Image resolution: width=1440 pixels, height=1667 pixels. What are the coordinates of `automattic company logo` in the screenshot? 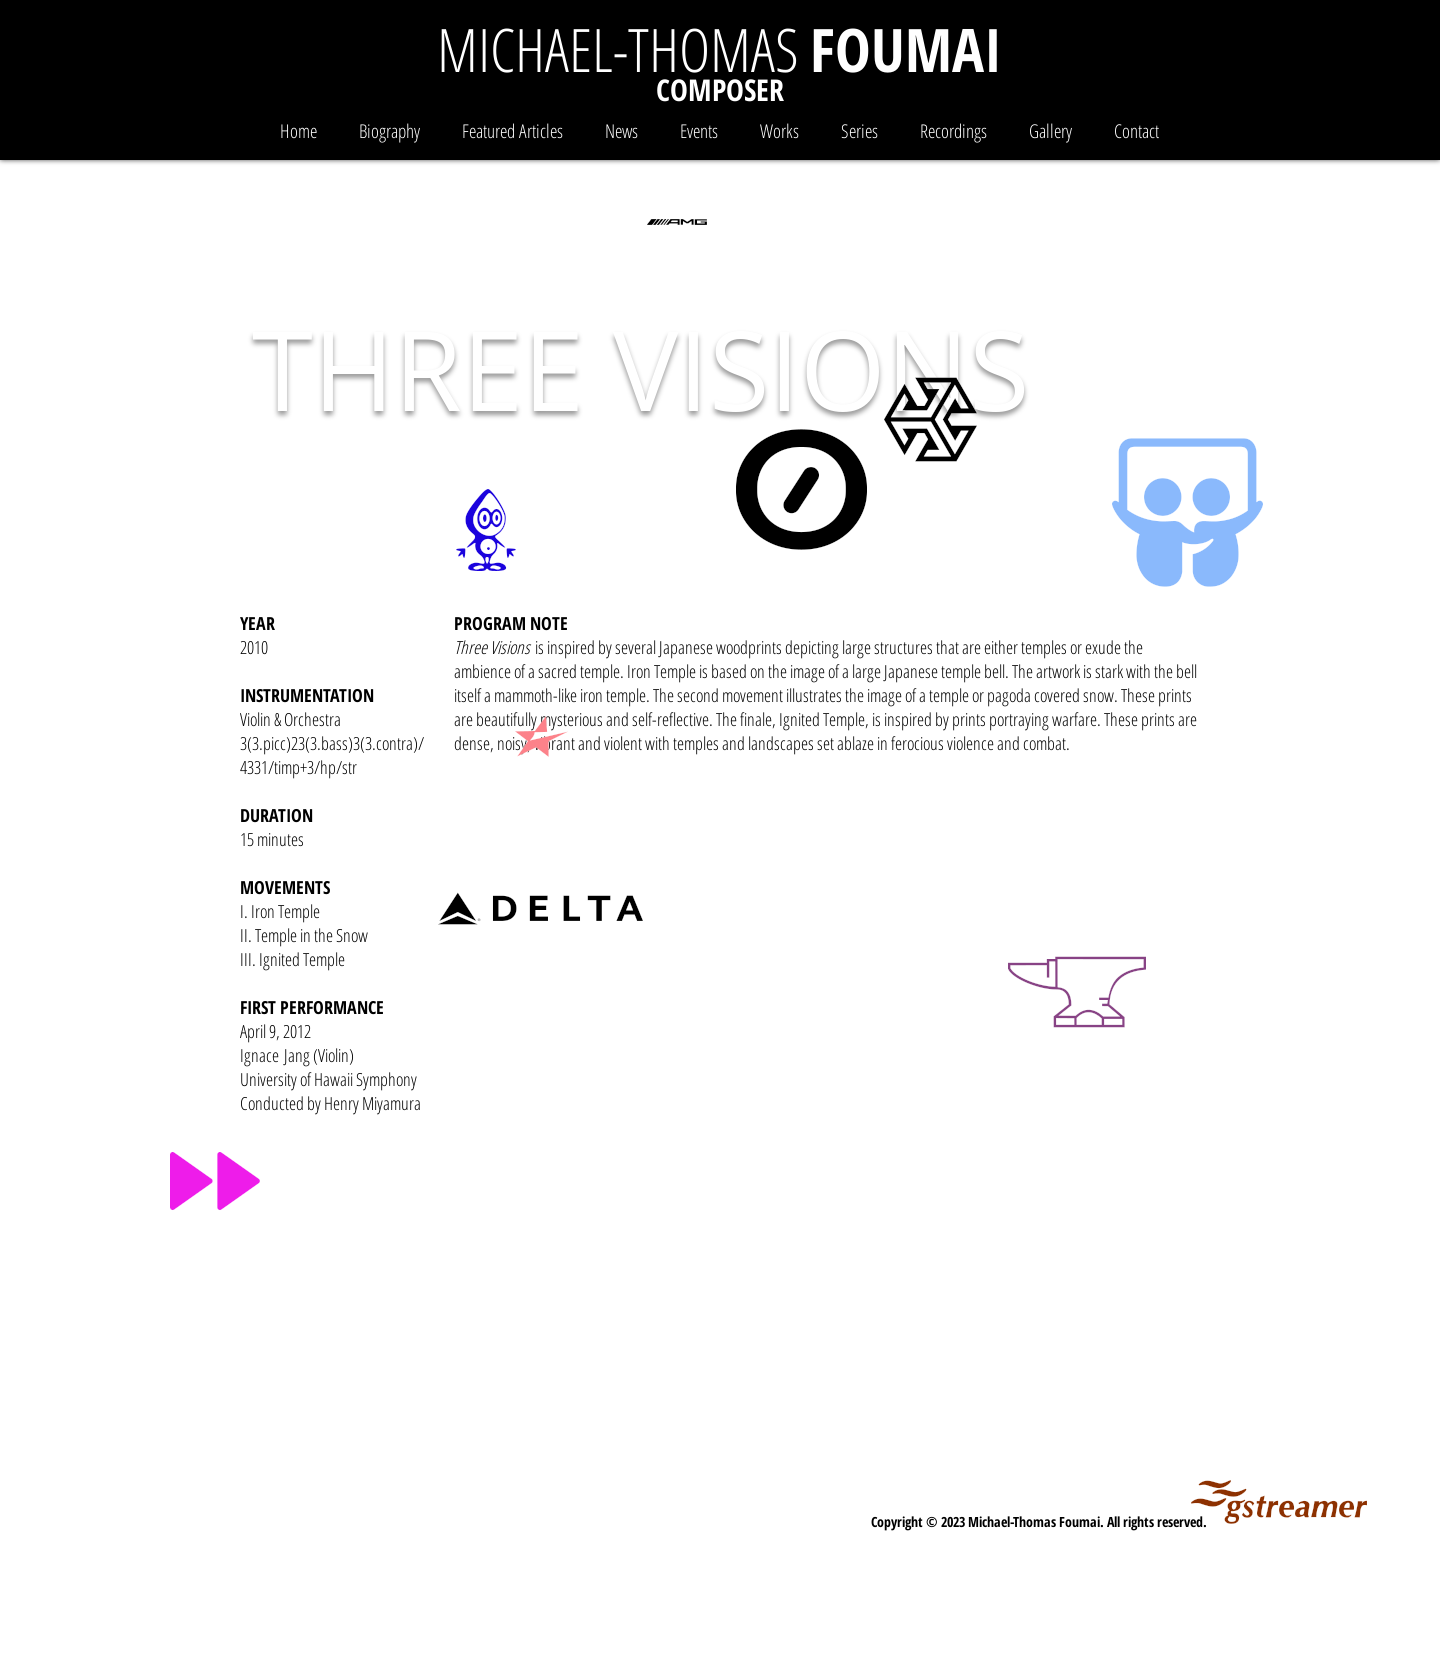 It's located at (801, 489).